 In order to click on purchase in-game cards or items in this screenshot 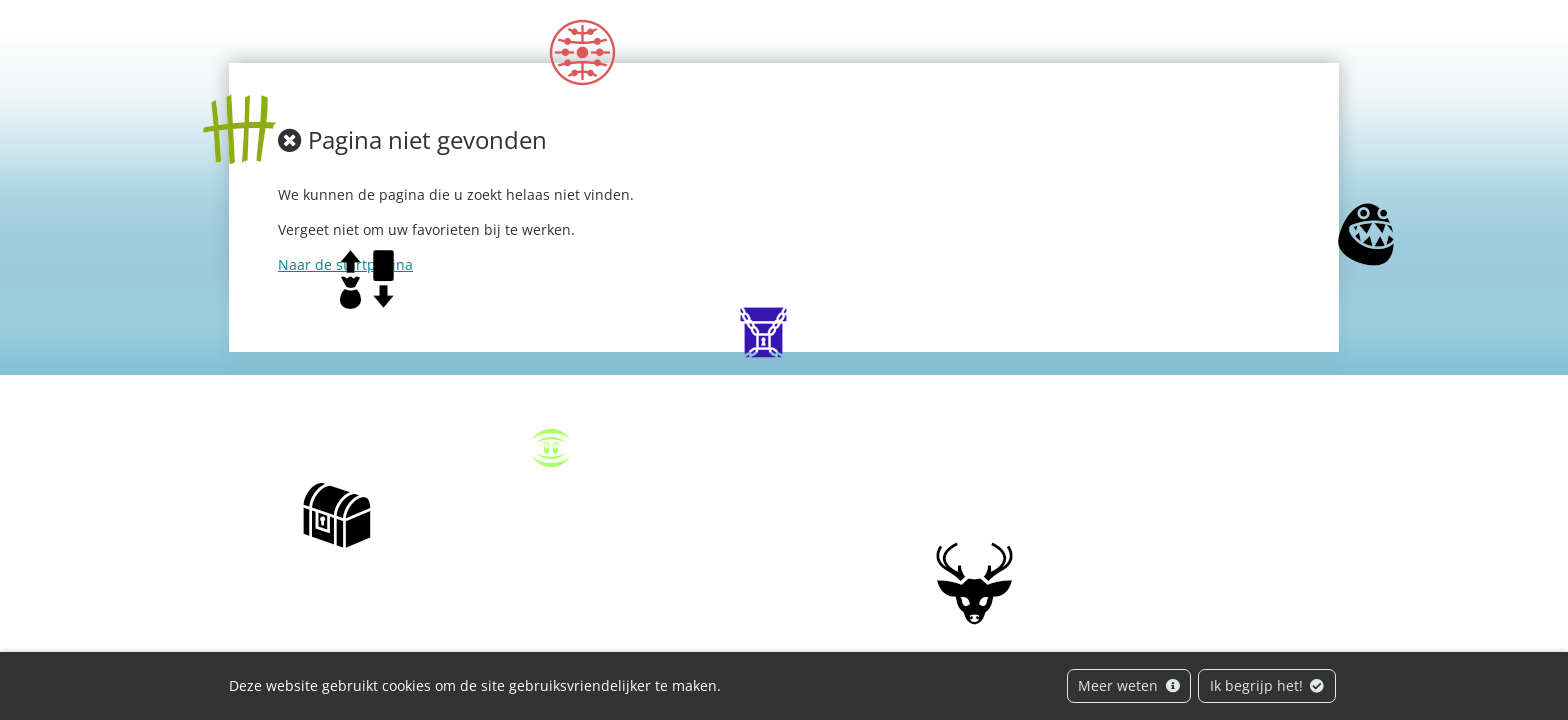, I will do `click(367, 279)`.